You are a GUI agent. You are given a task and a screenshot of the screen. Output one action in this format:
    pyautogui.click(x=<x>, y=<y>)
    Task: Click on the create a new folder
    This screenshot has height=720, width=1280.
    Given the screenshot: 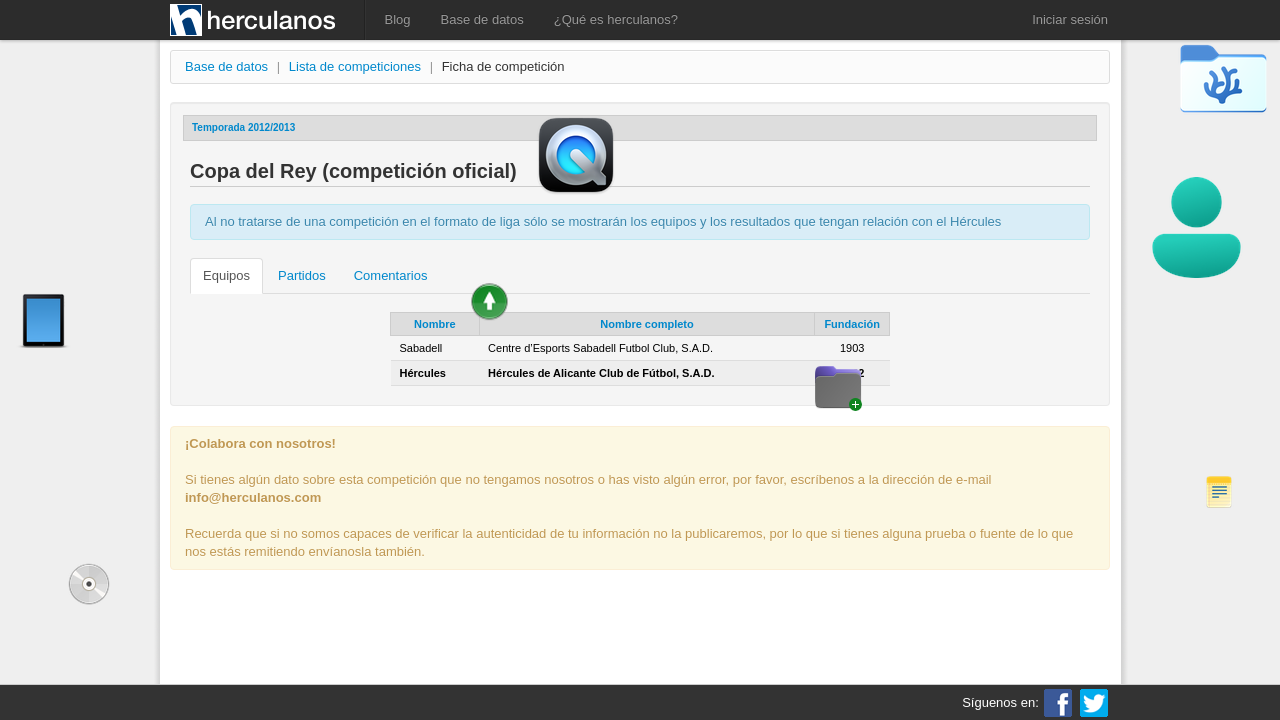 What is the action you would take?
    pyautogui.click(x=838, y=387)
    